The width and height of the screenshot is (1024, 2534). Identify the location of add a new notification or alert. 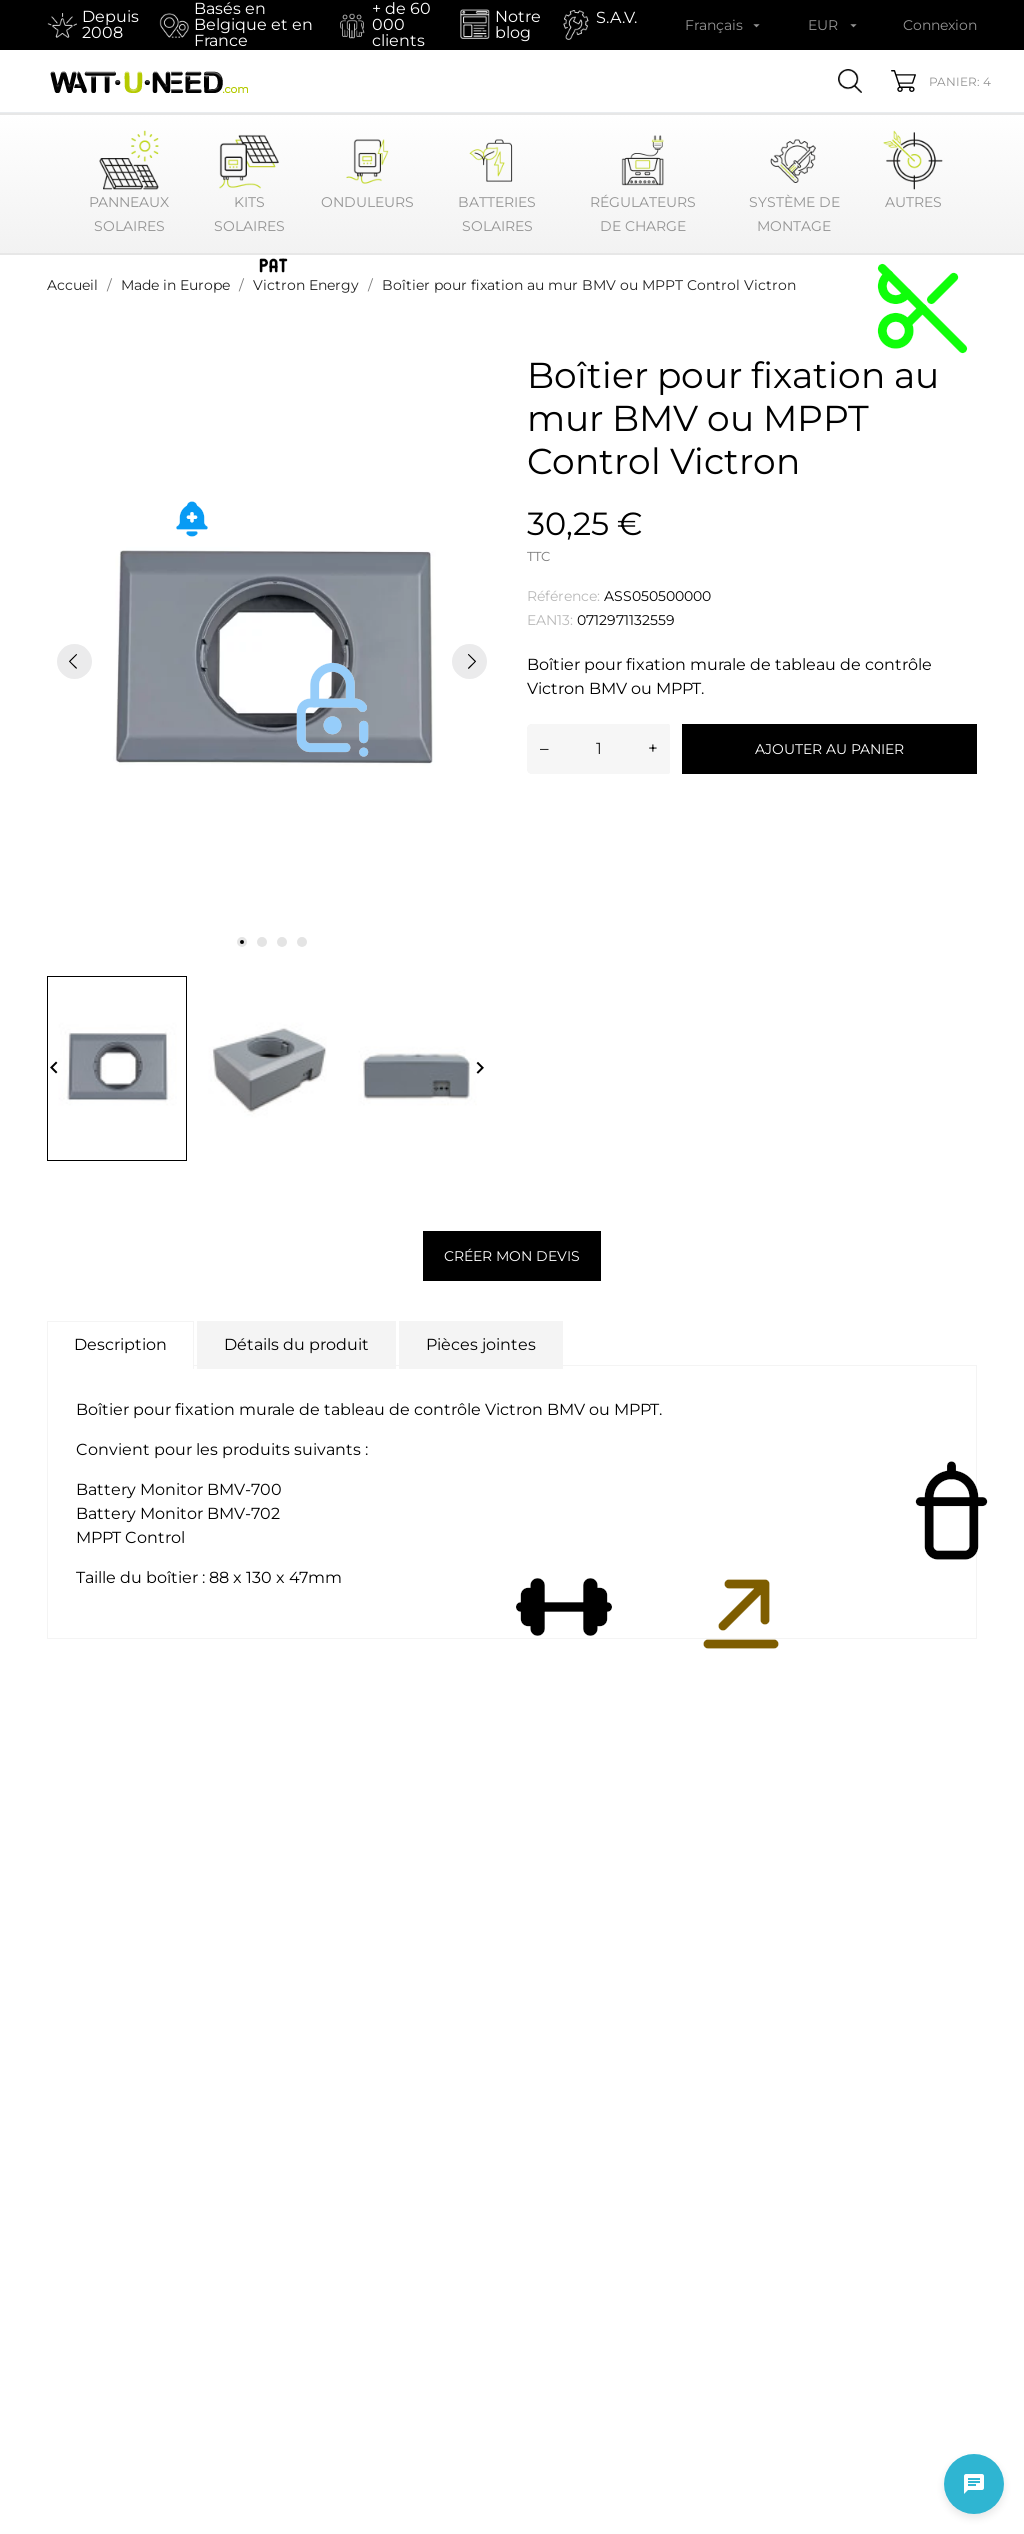
(192, 519).